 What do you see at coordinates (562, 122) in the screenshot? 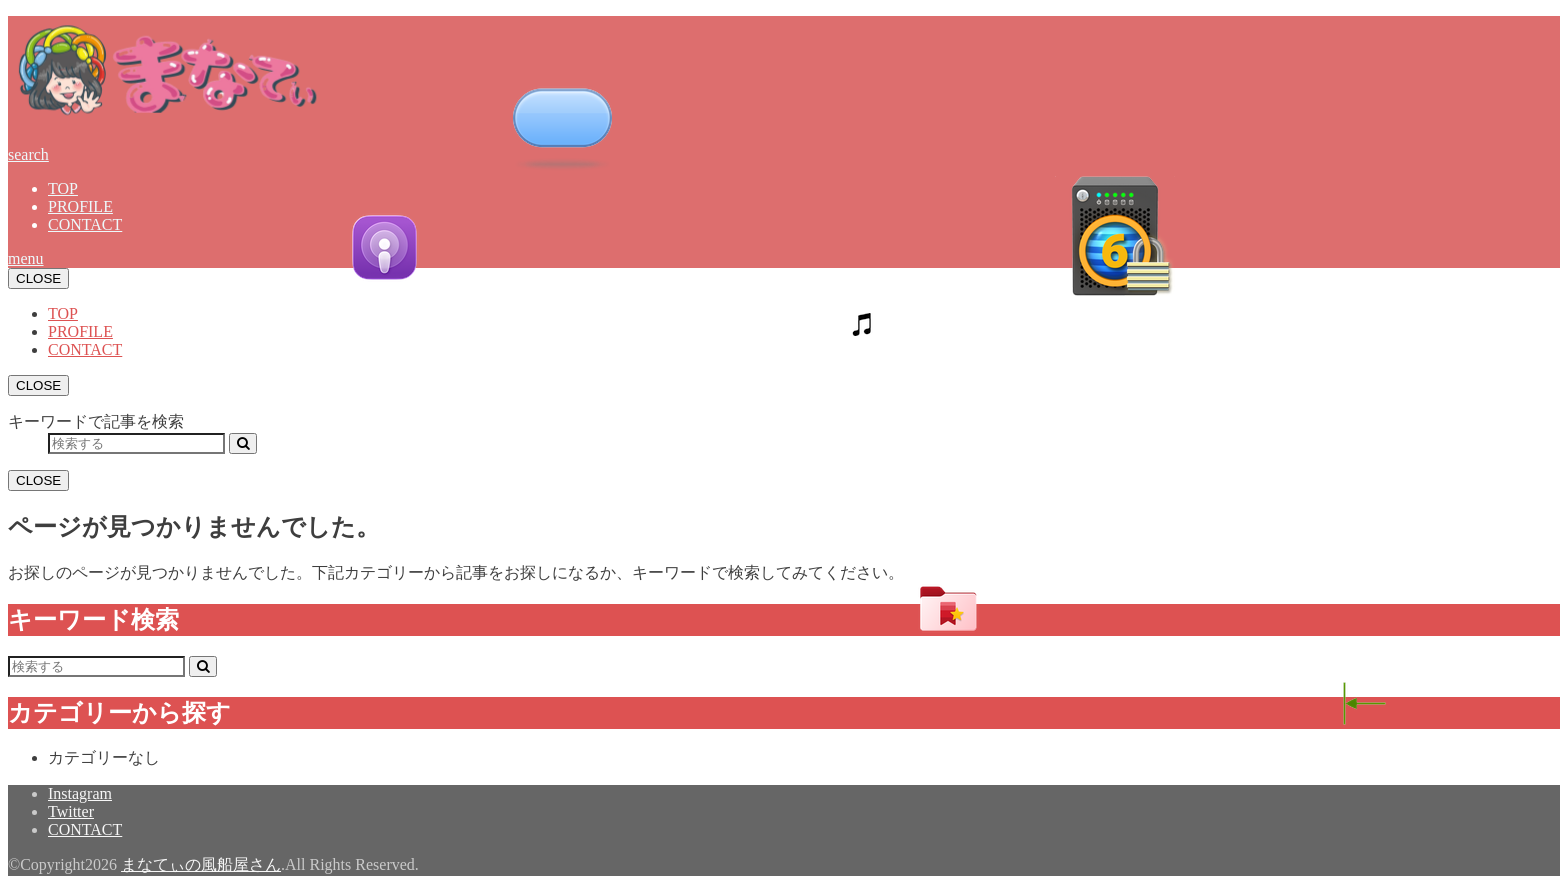
I see `add or manage labels for items` at bounding box center [562, 122].